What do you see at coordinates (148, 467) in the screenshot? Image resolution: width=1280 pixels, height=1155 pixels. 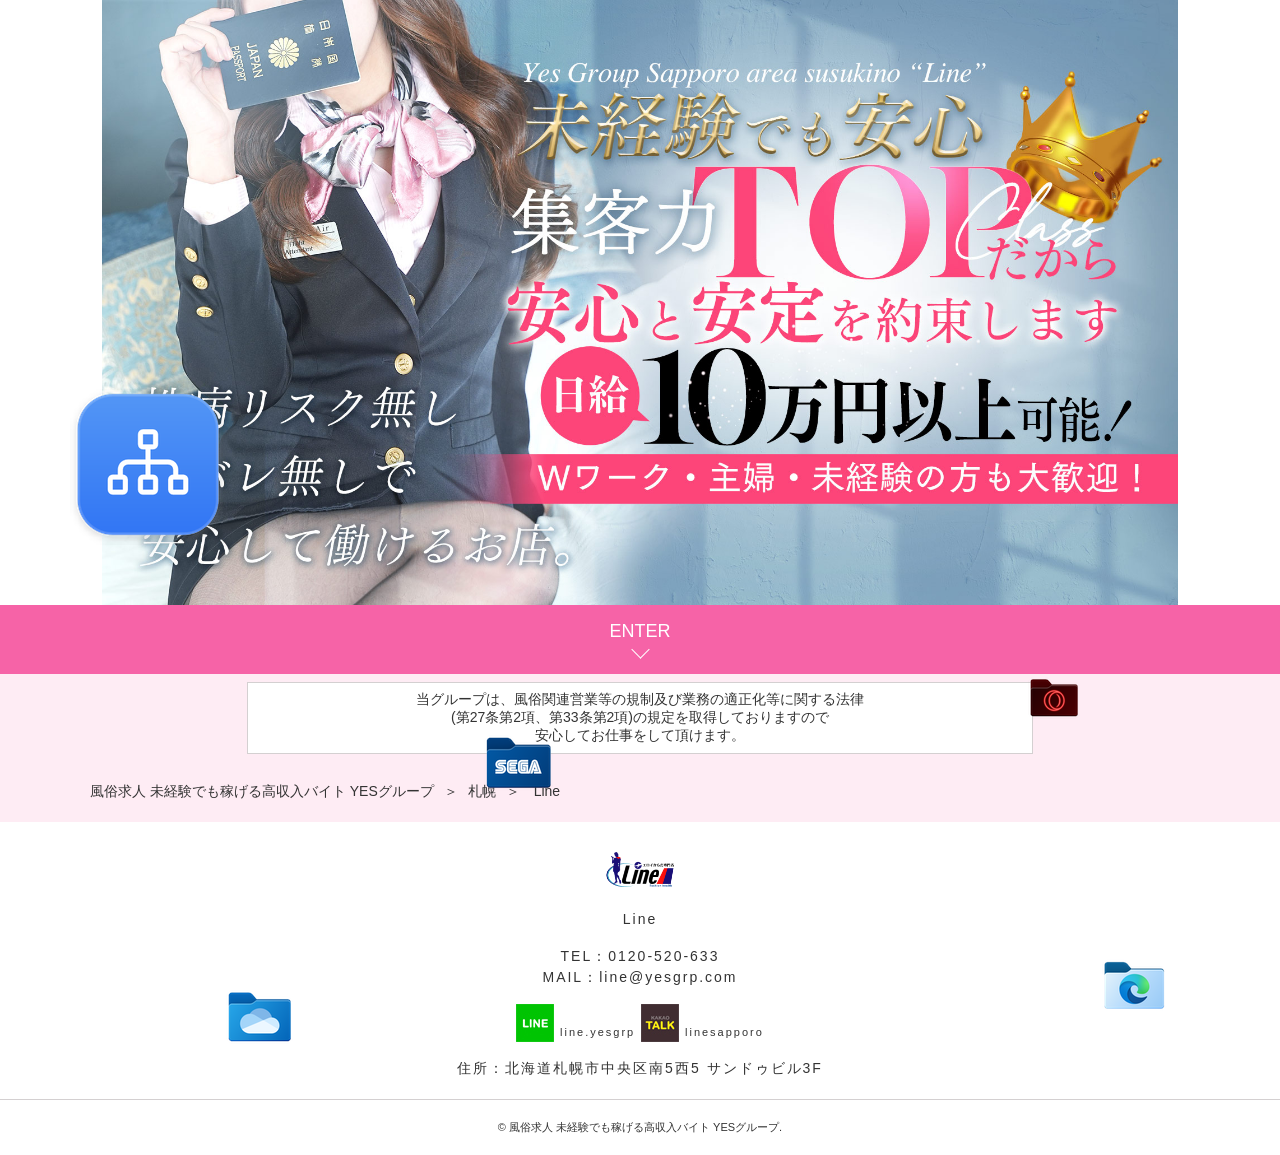 I see `access network connection settings` at bounding box center [148, 467].